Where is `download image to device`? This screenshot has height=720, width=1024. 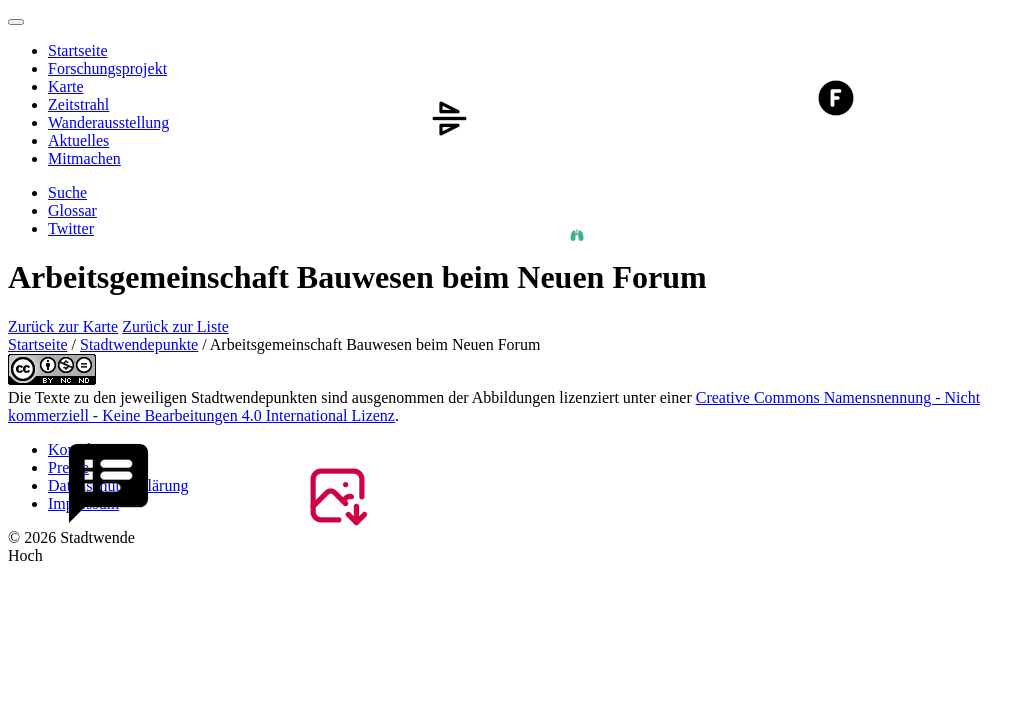
download image to device is located at coordinates (337, 495).